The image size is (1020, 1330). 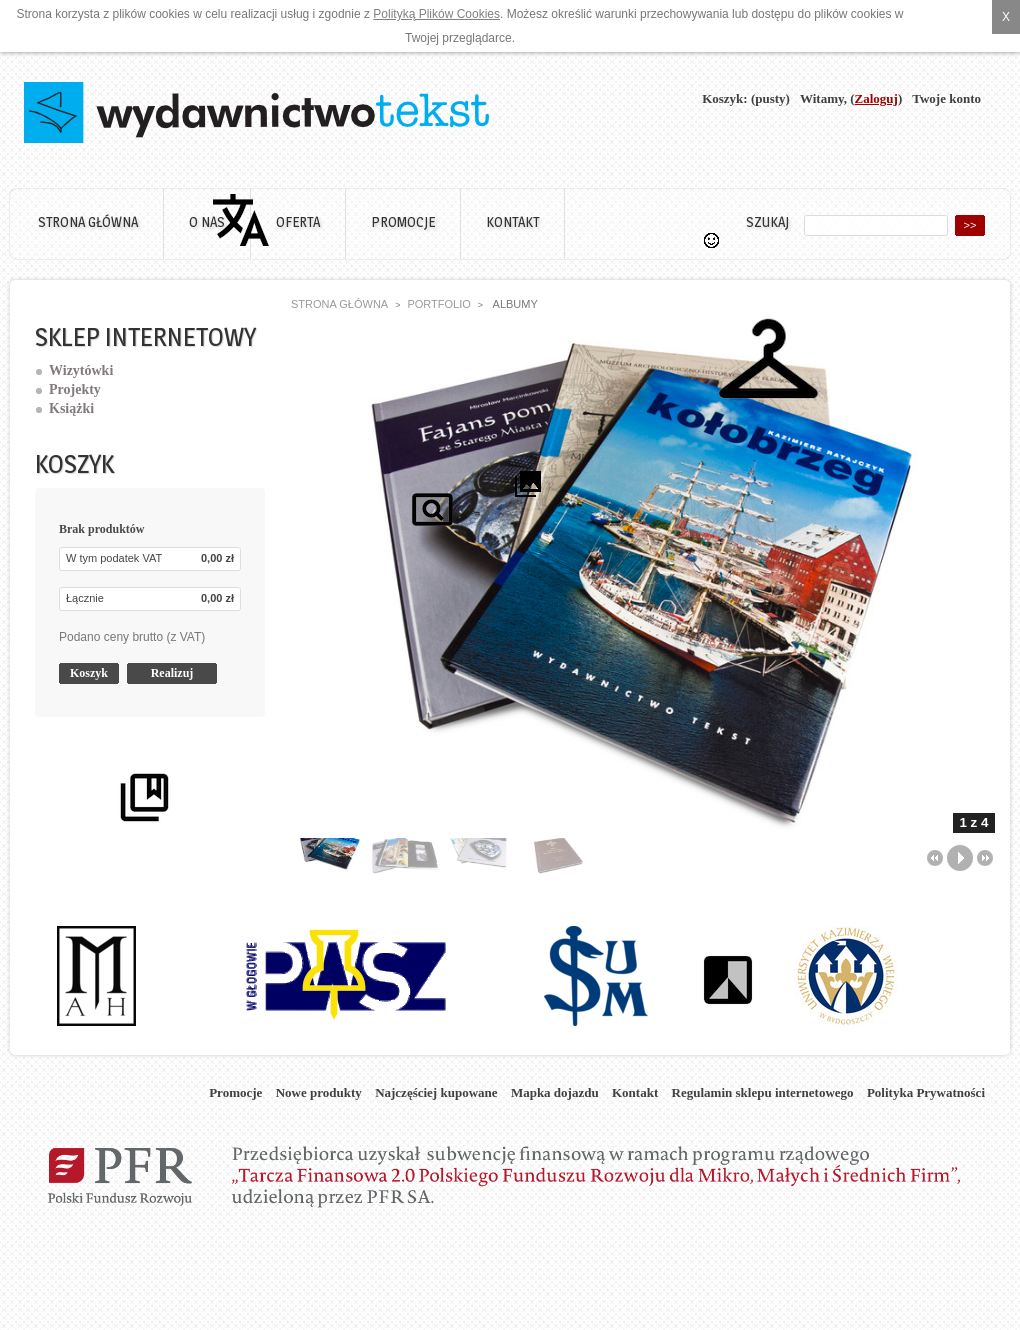 I want to click on access coat check or wardrobe services, so click(x=768, y=358).